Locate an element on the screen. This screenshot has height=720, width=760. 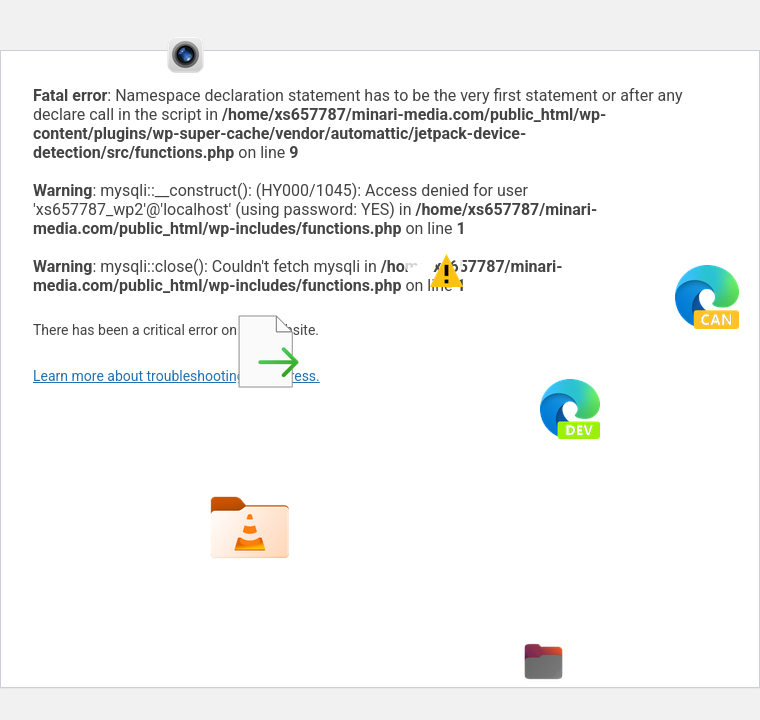
open microsoft edge developer browser is located at coordinates (570, 409).